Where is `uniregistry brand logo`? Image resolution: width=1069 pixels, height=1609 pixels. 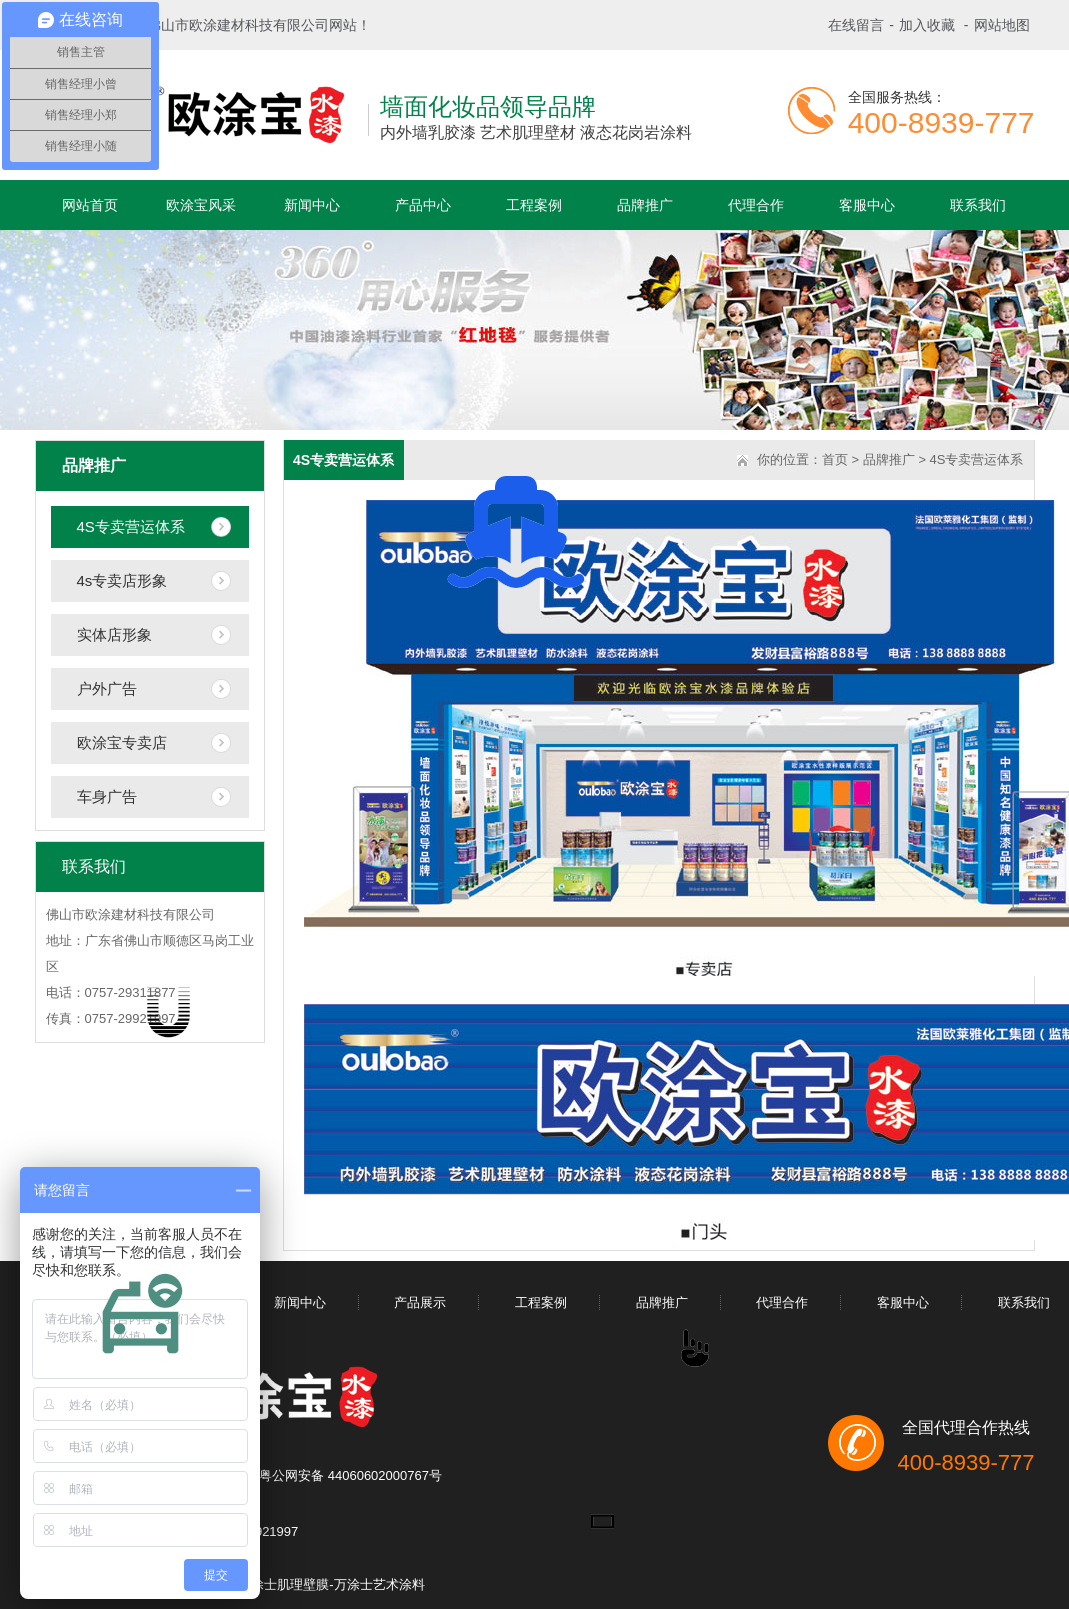 uniregistry brand logo is located at coordinates (168, 1012).